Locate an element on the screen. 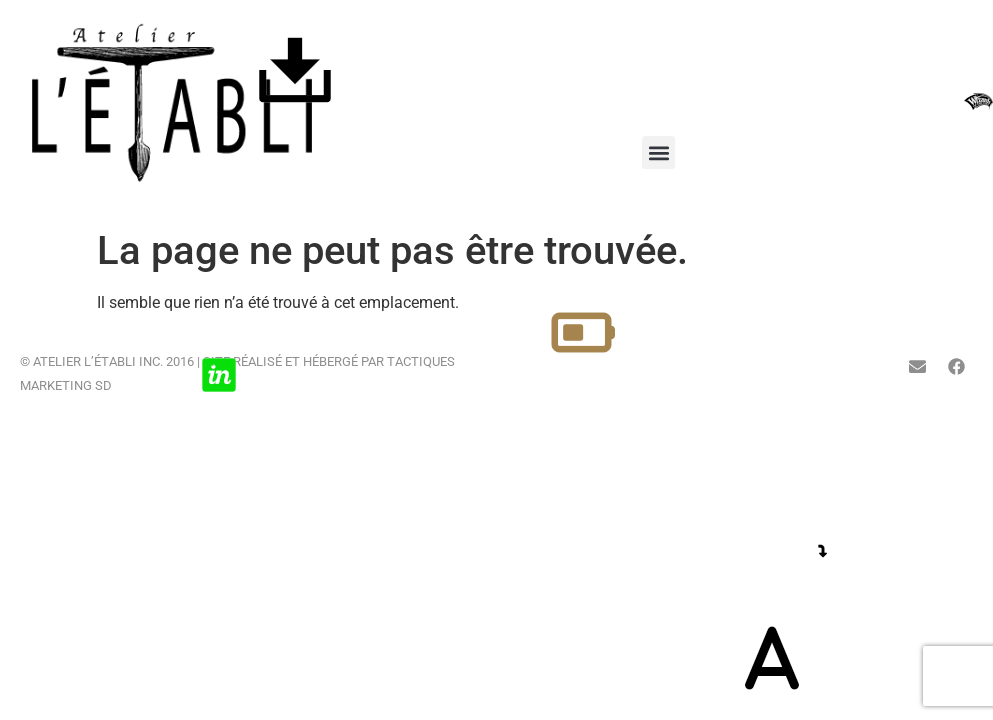  indicates battery at approximately 50% charge is located at coordinates (581, 332).